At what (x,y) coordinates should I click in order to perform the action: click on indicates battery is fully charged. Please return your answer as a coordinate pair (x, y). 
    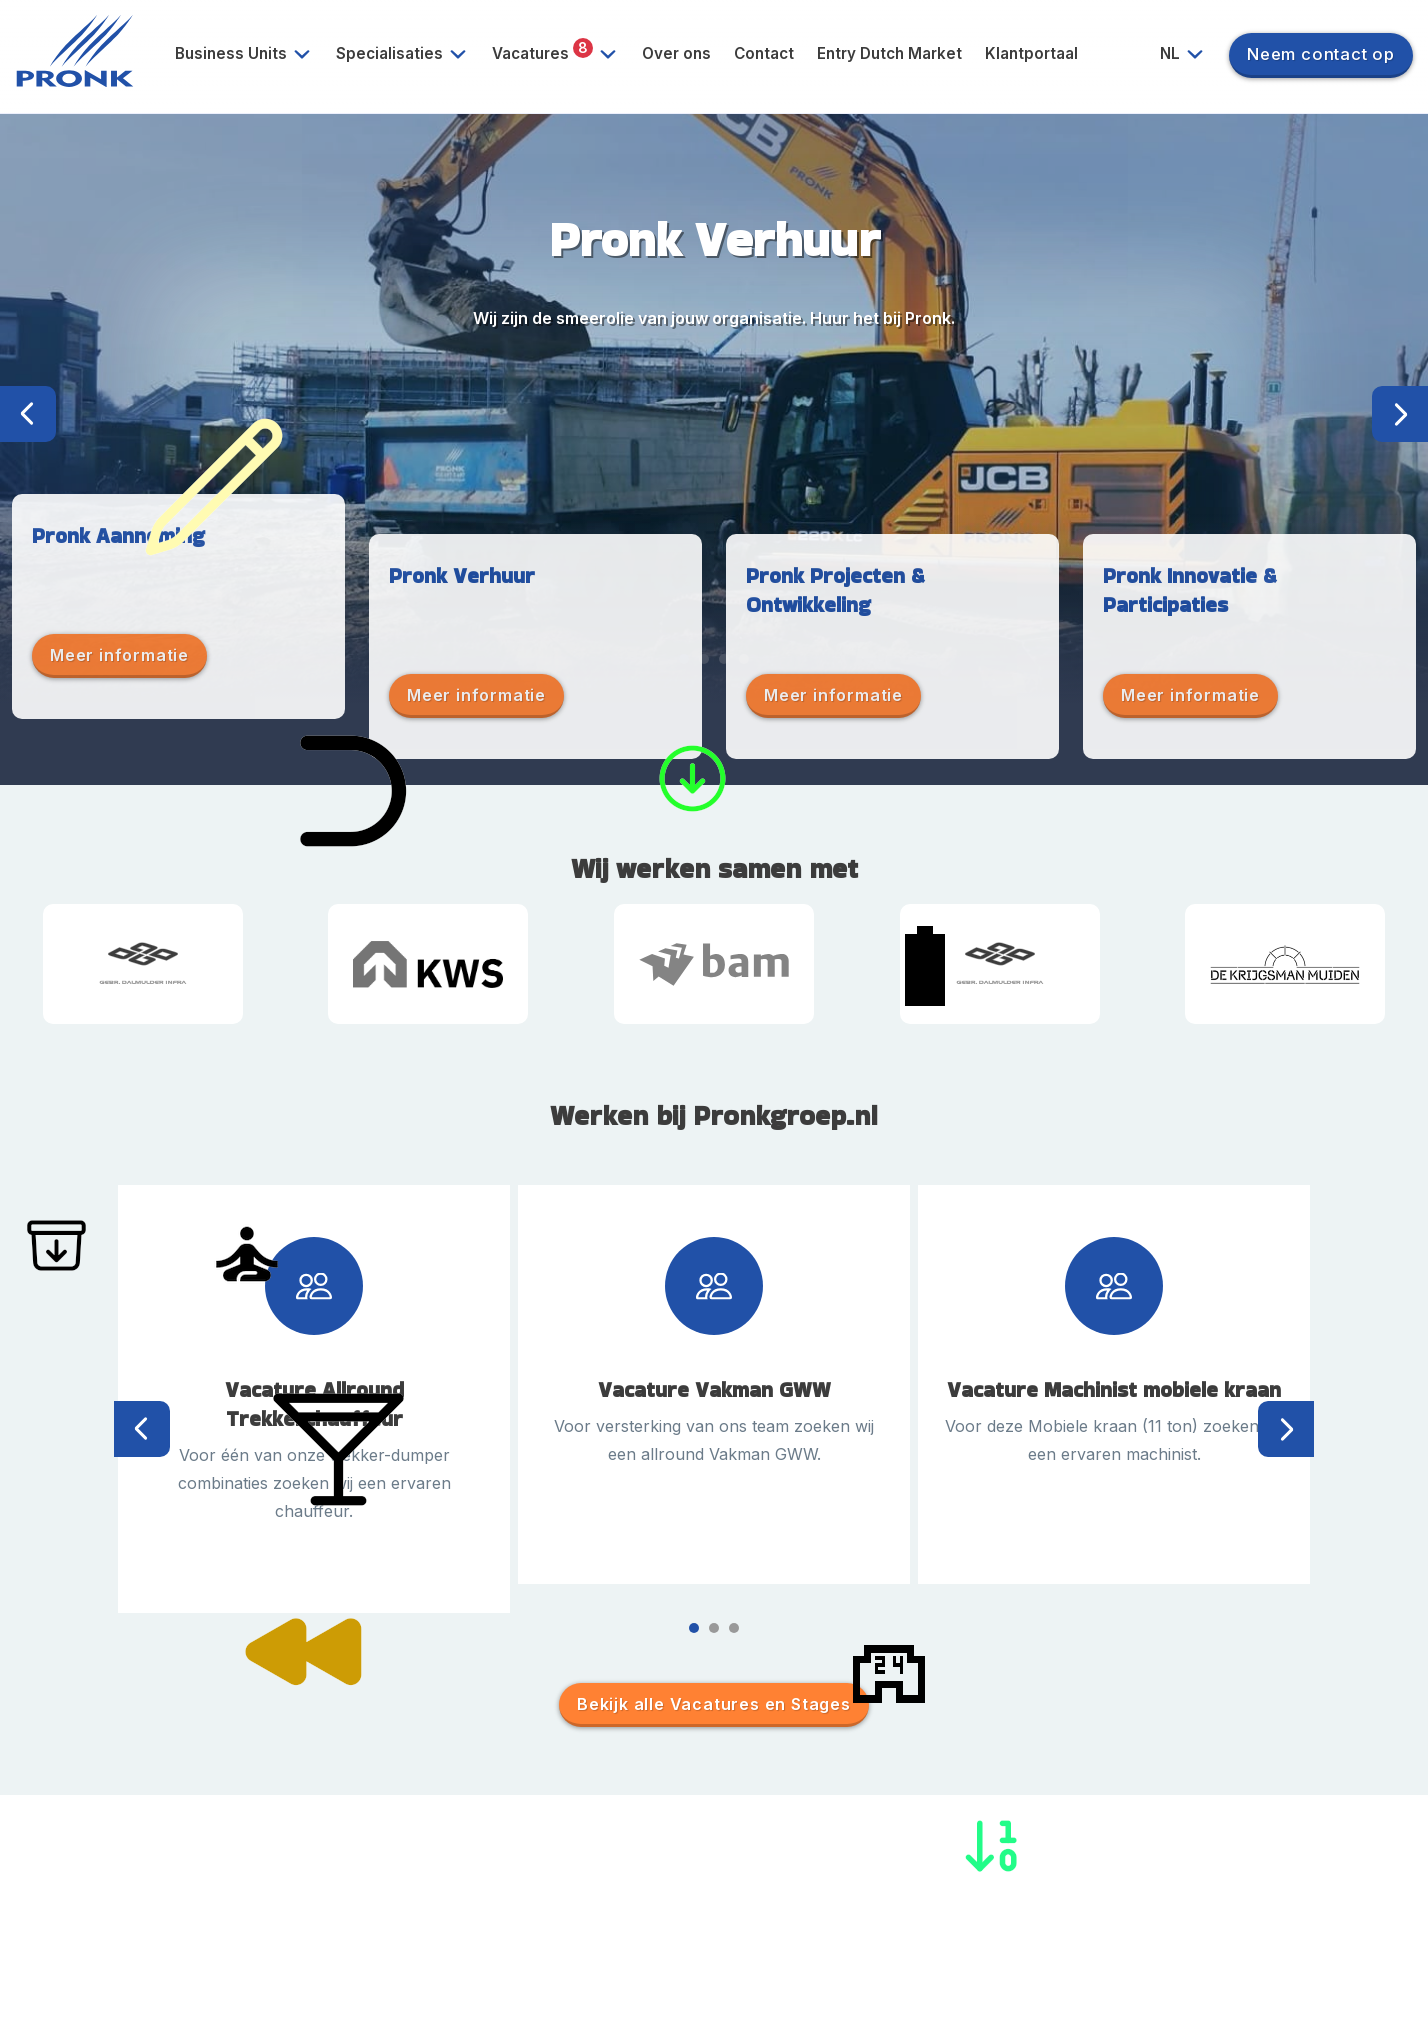
    Looking at the image, I should click on (925, 966).